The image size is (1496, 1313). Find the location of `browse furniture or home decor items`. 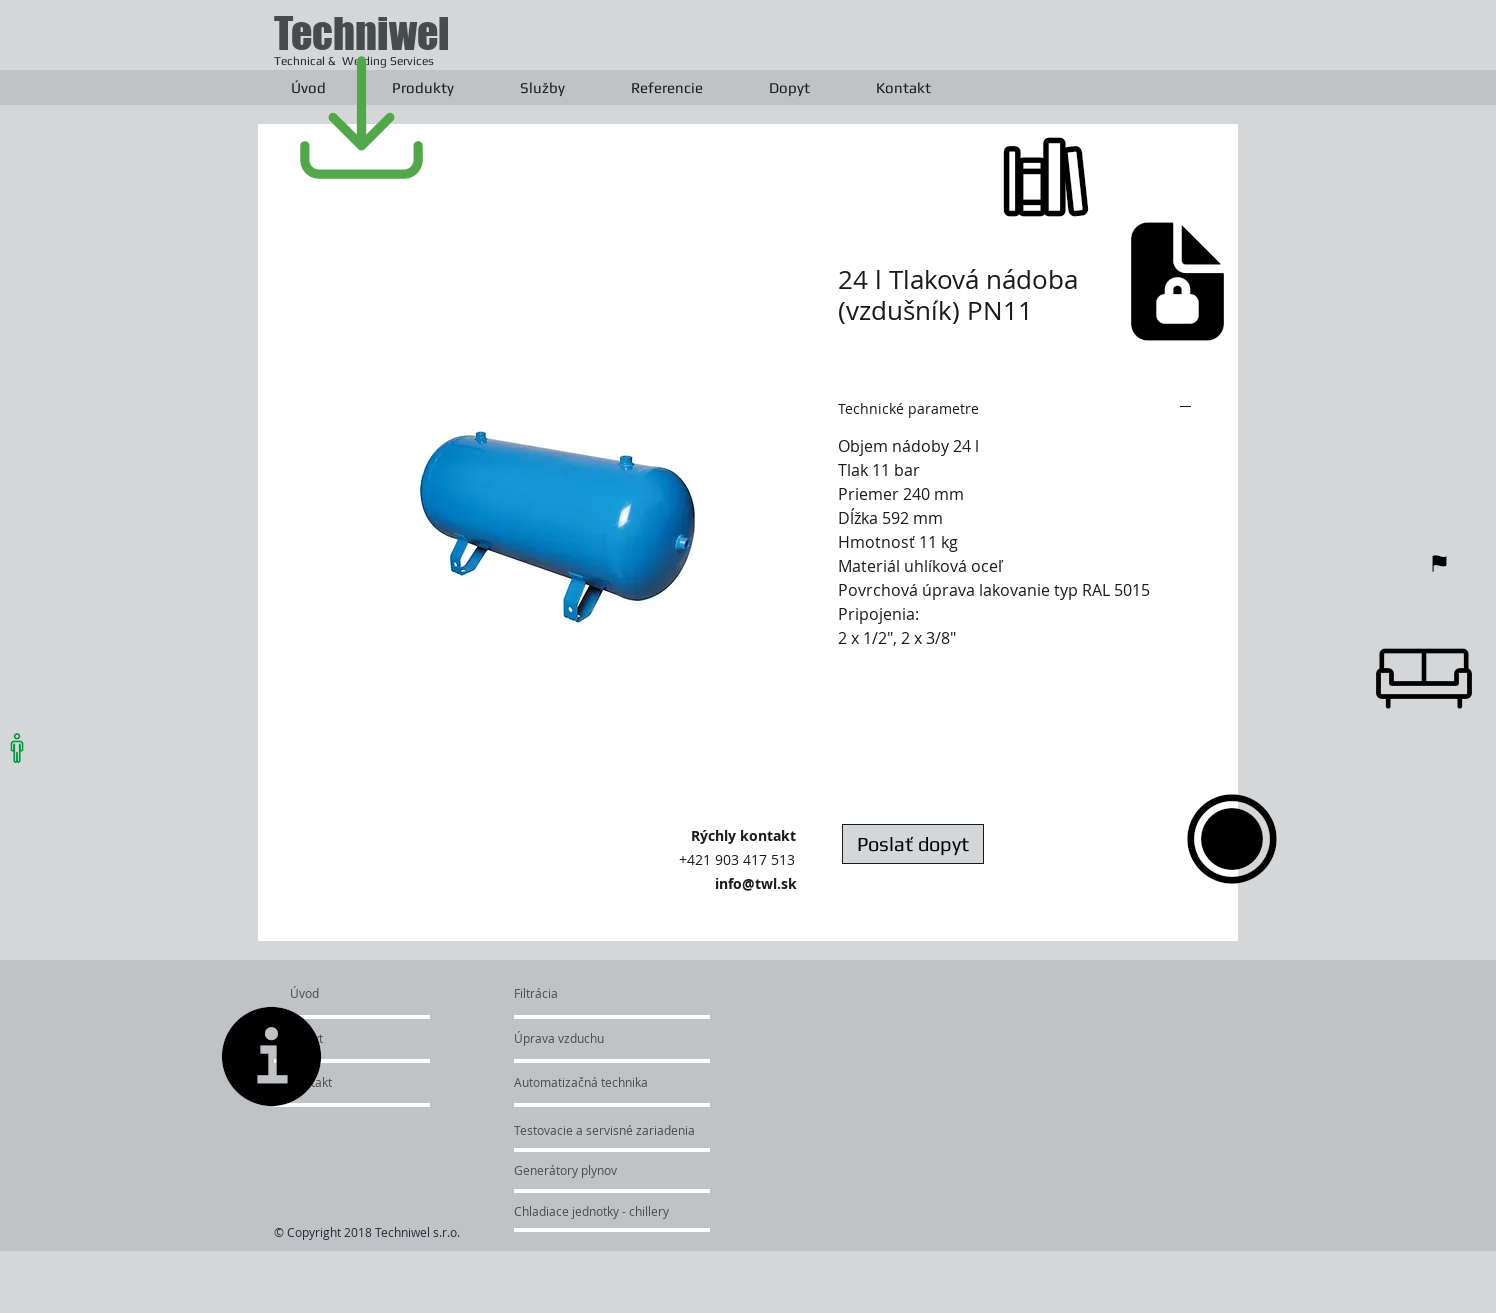

browse furniture or home decor items is located at coordinates (1424, 677).